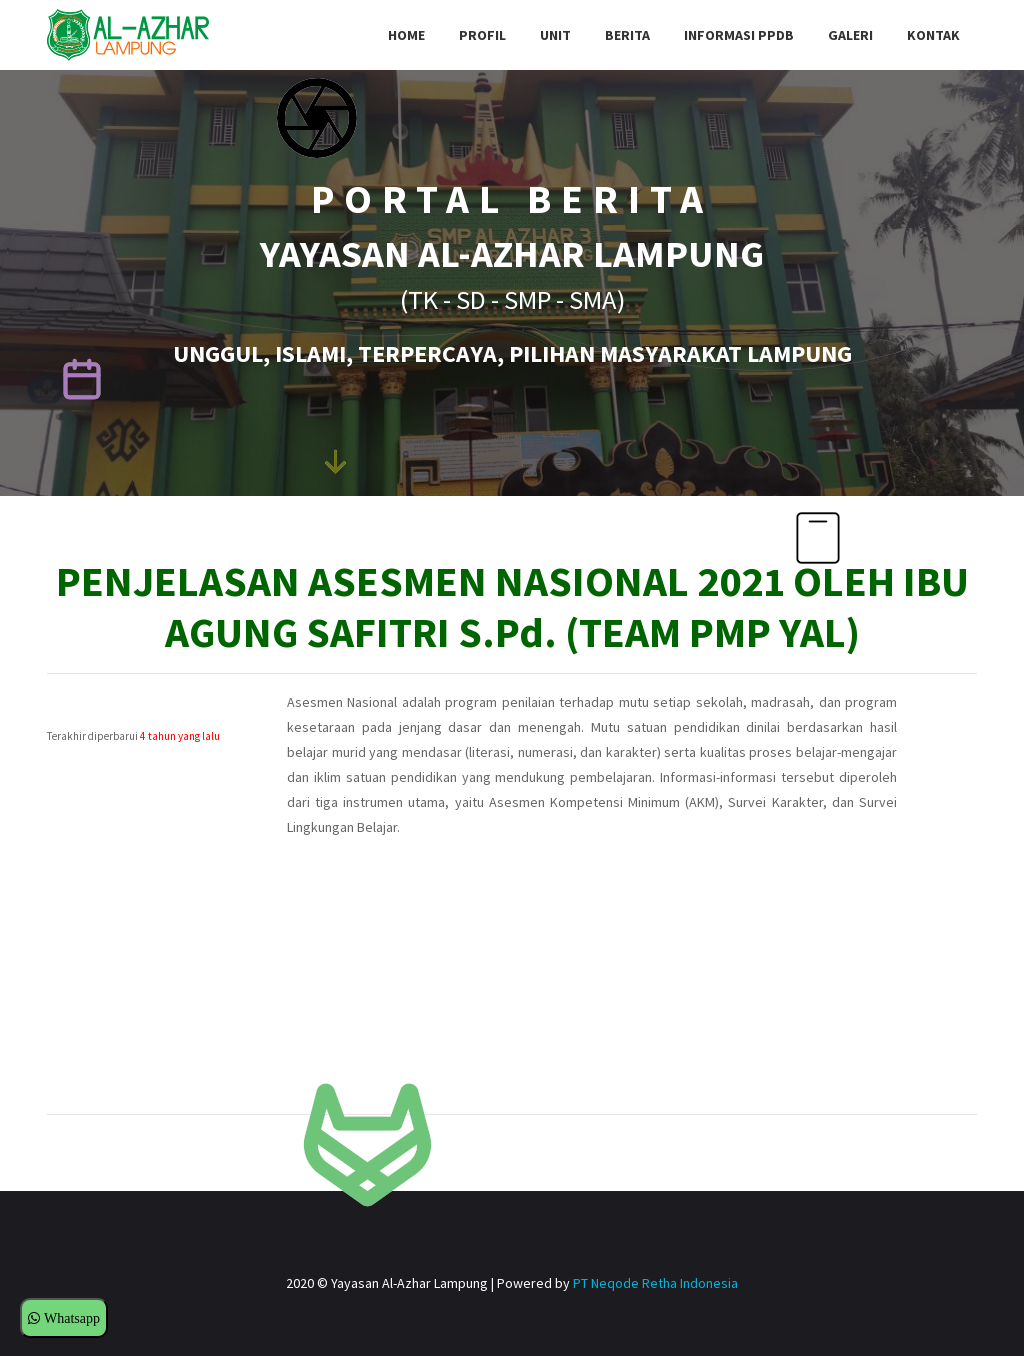 Image resolution: width=1024 pixels, height=1356 pixels. Describe the element at coordinates (818, 538) in the screenshot. I see `tablet device with speaker` at that location.